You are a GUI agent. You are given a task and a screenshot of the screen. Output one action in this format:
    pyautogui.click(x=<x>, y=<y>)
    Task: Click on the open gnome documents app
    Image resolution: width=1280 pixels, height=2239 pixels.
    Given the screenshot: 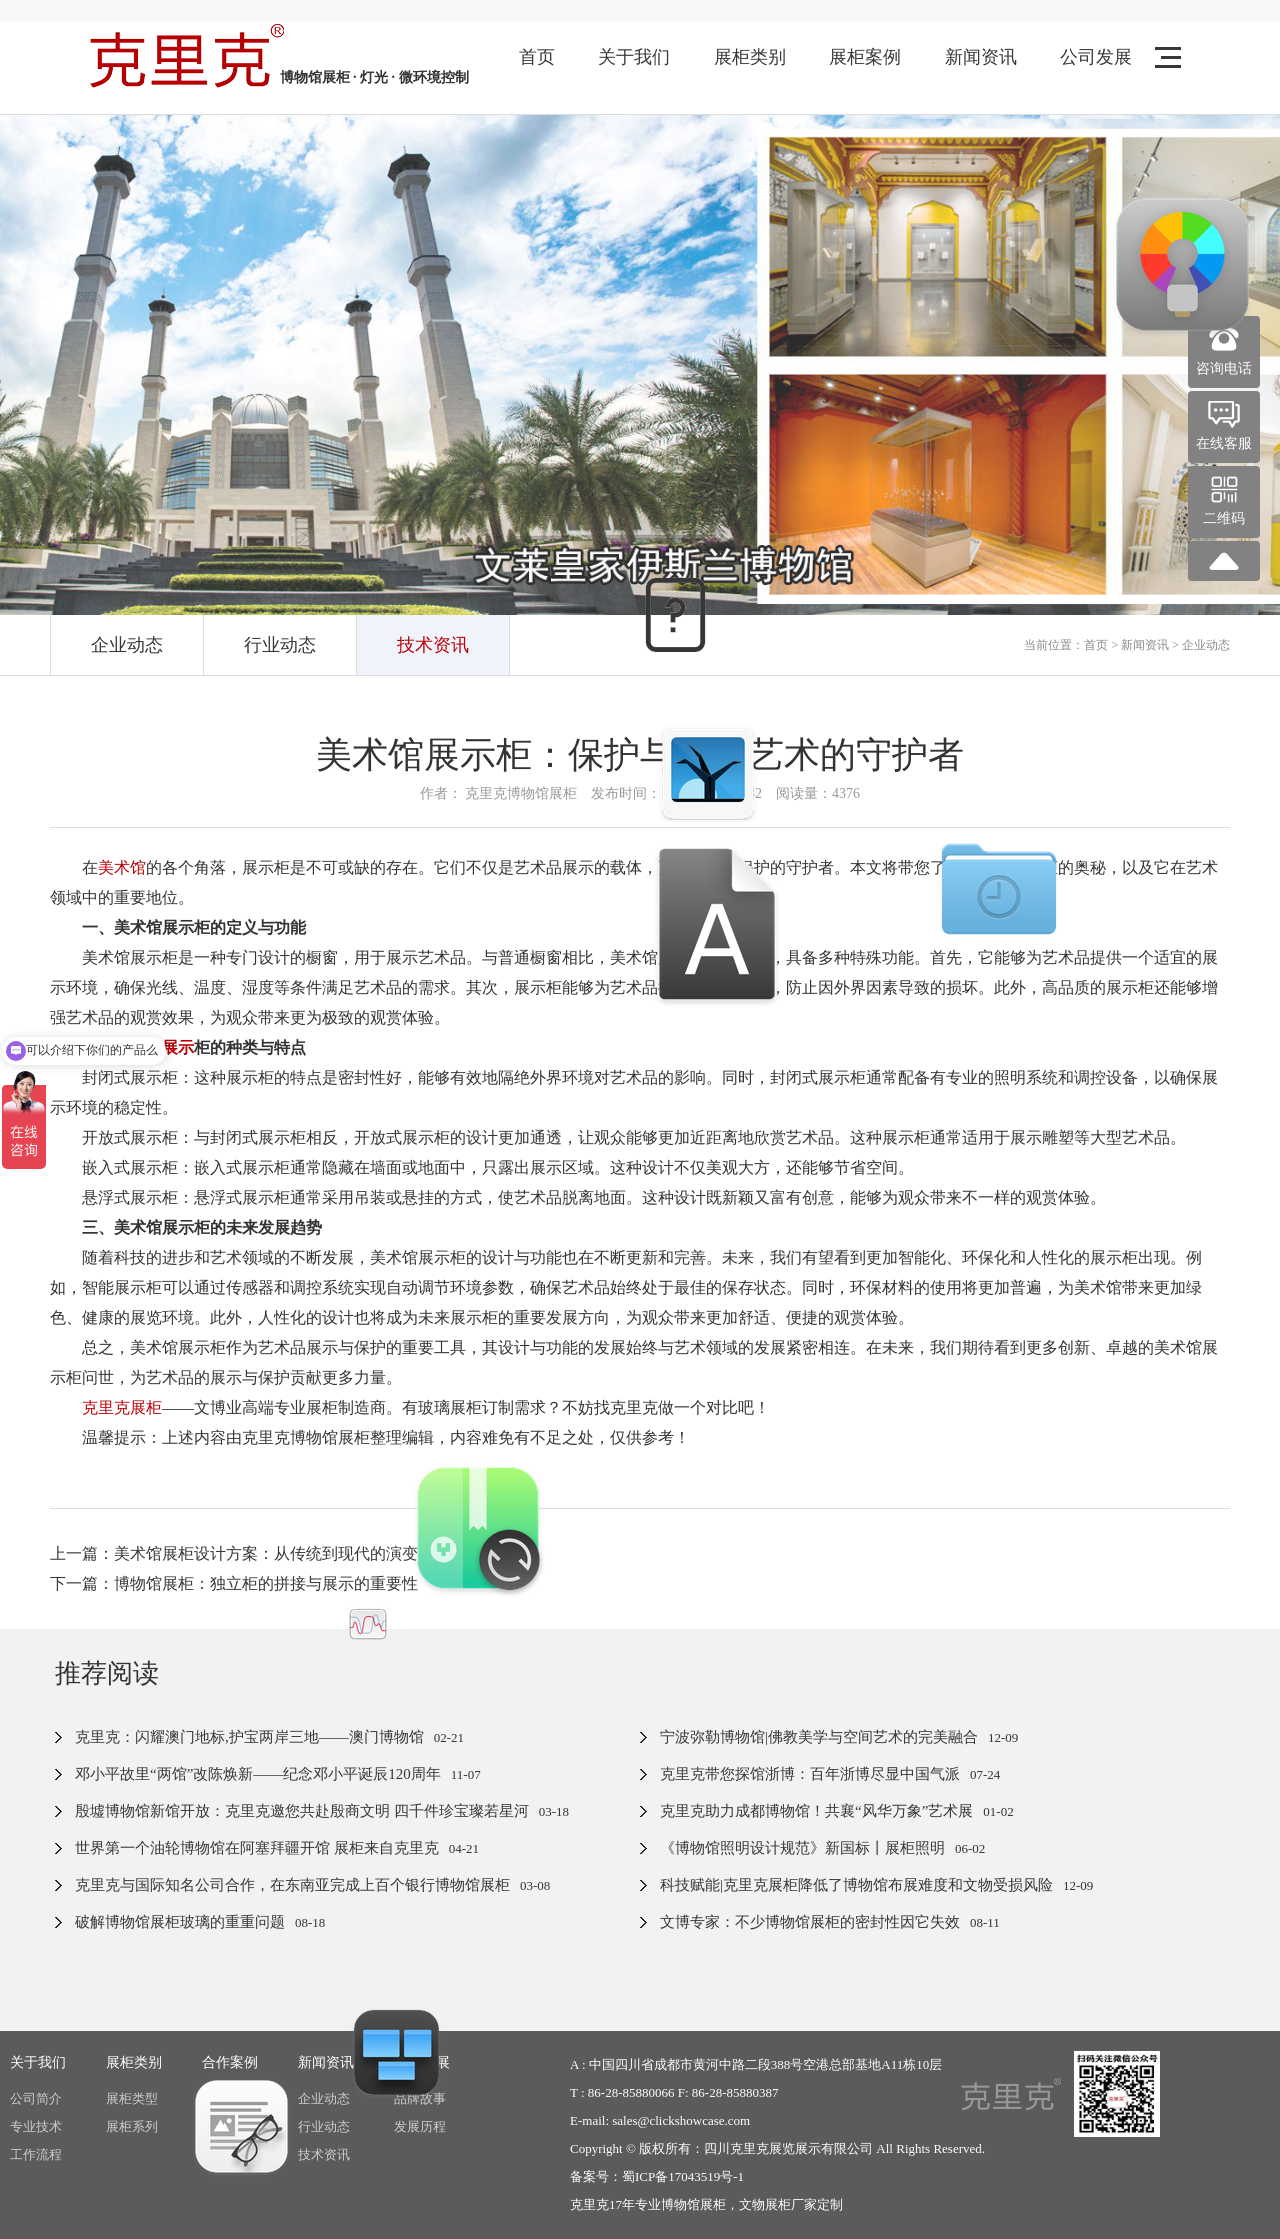 What is the action you would take?
    pyautogui.click(x=241, y=2126)
    